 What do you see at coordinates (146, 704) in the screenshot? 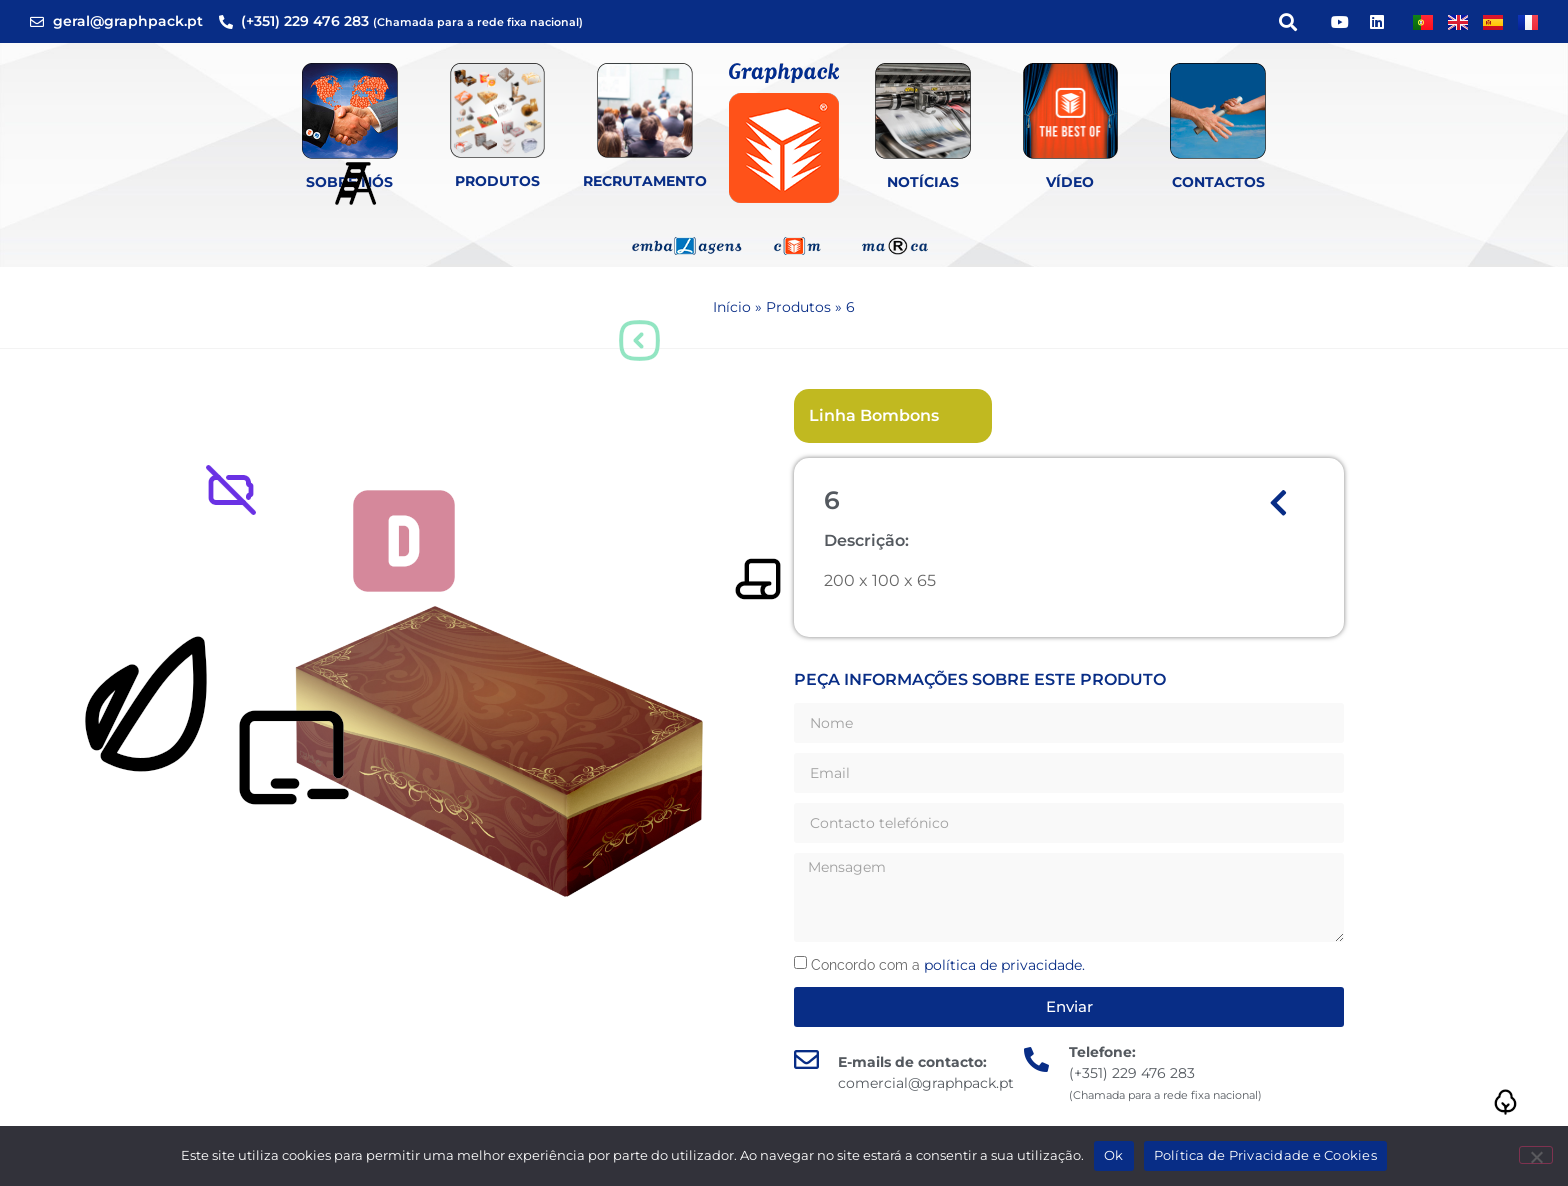
I see `envato marketplace logo` at bounding box center [146, 704].